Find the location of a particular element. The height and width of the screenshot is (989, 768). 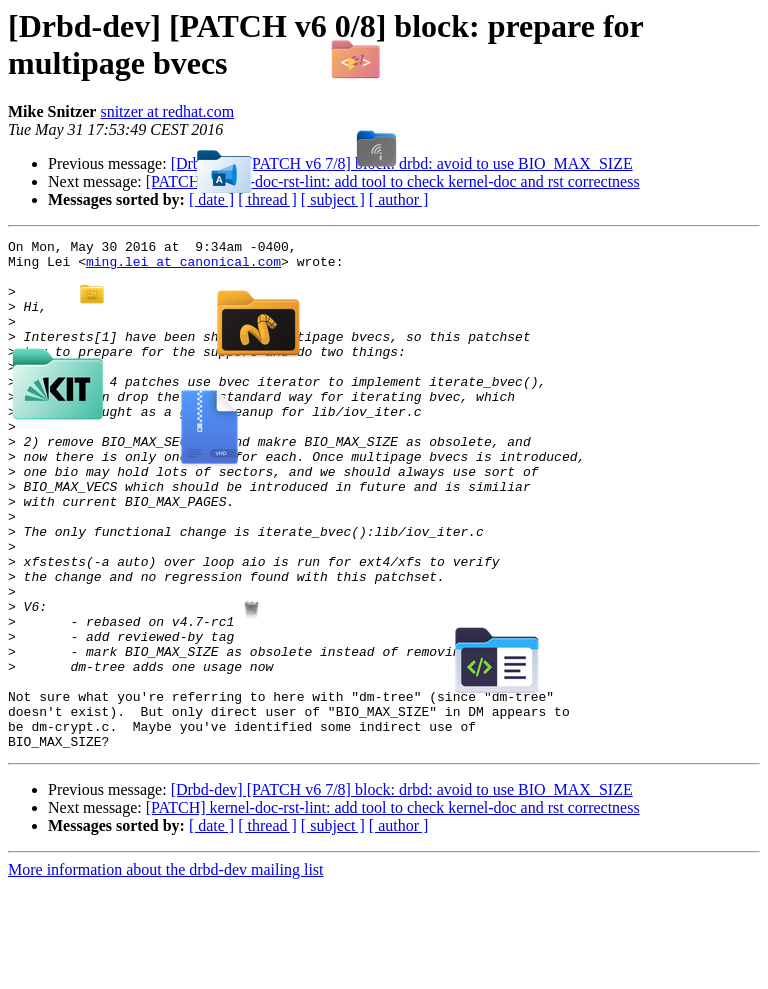

open microsoft advertising files folder is located at coordinates (224, 173).